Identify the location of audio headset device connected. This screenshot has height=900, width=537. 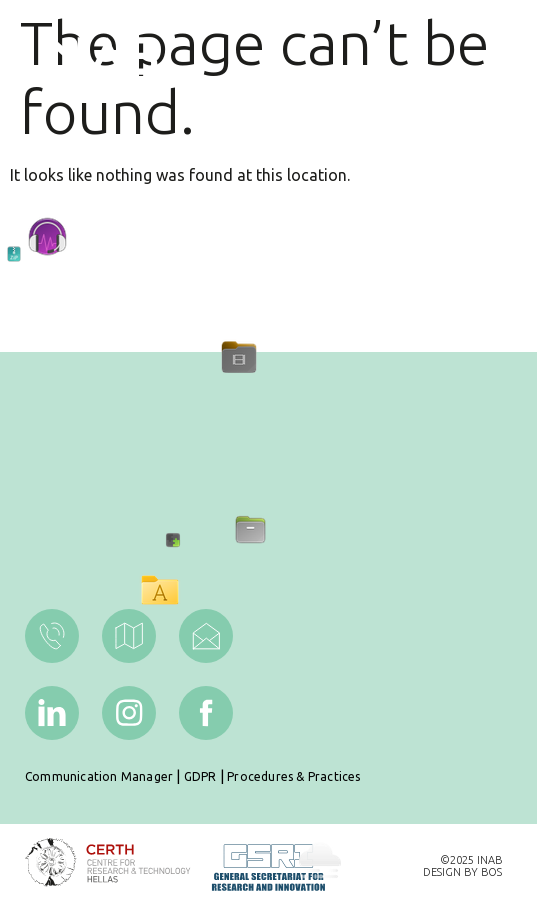
(47, 236).